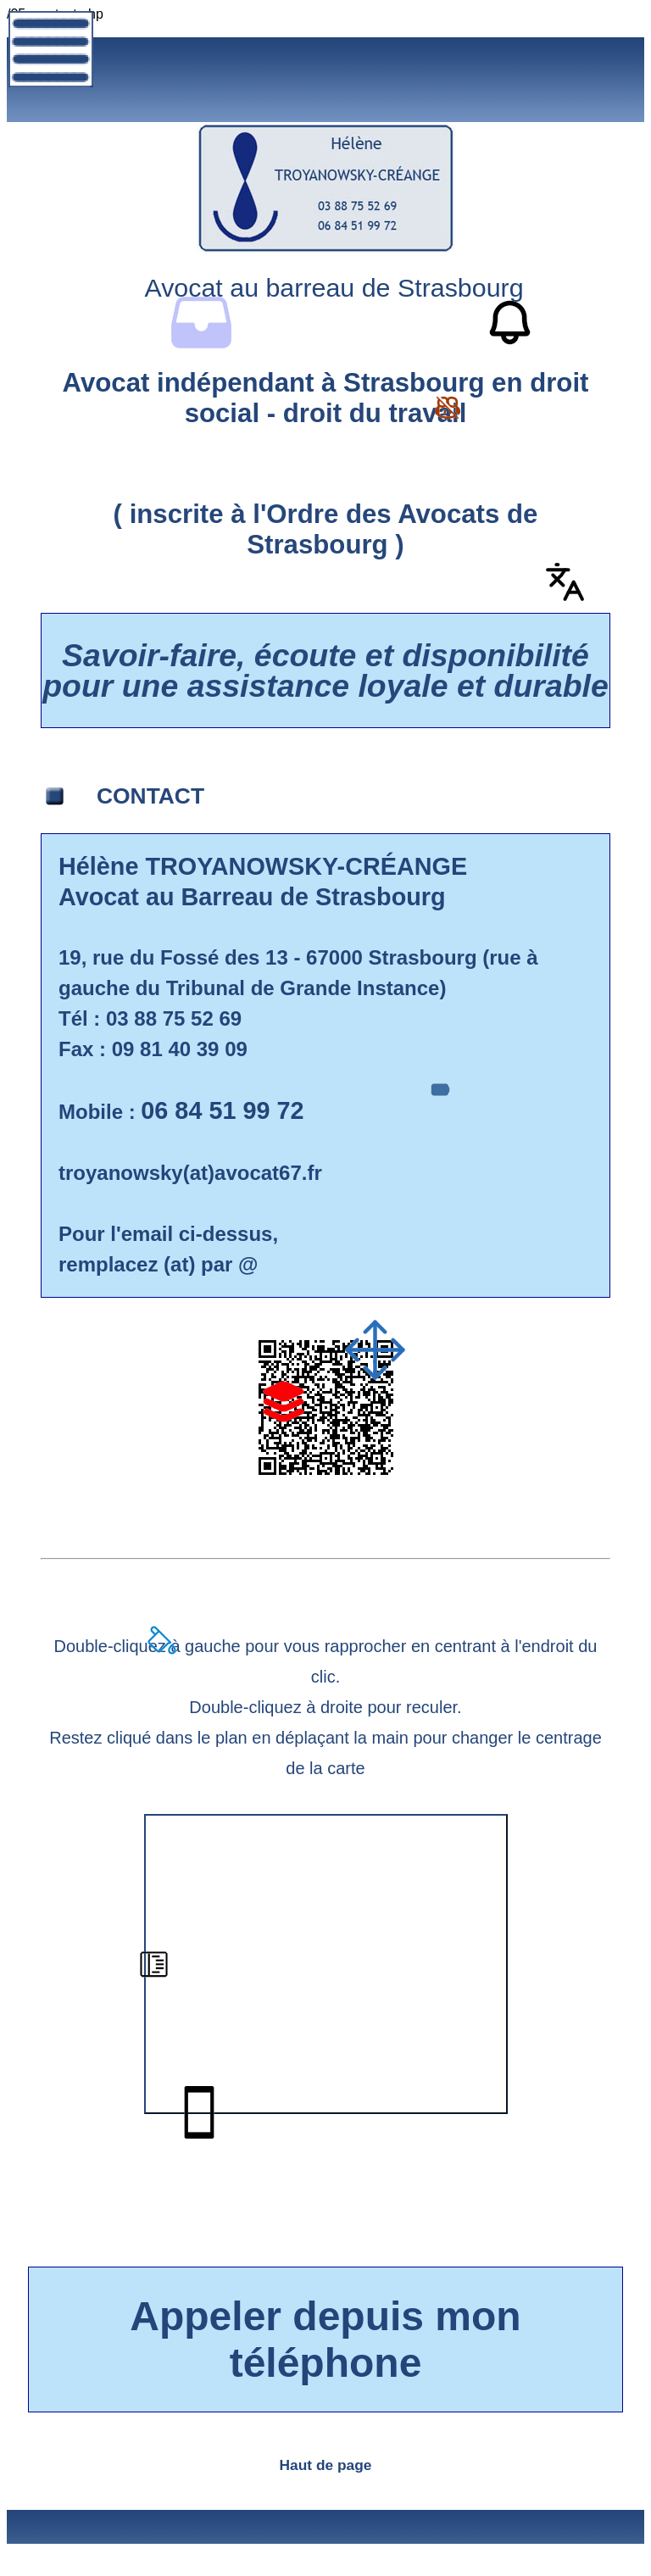 Image resolution: width=651 pixels, height=2576 pixels. I want to click on indicates current battery level, so click(440, 1089).